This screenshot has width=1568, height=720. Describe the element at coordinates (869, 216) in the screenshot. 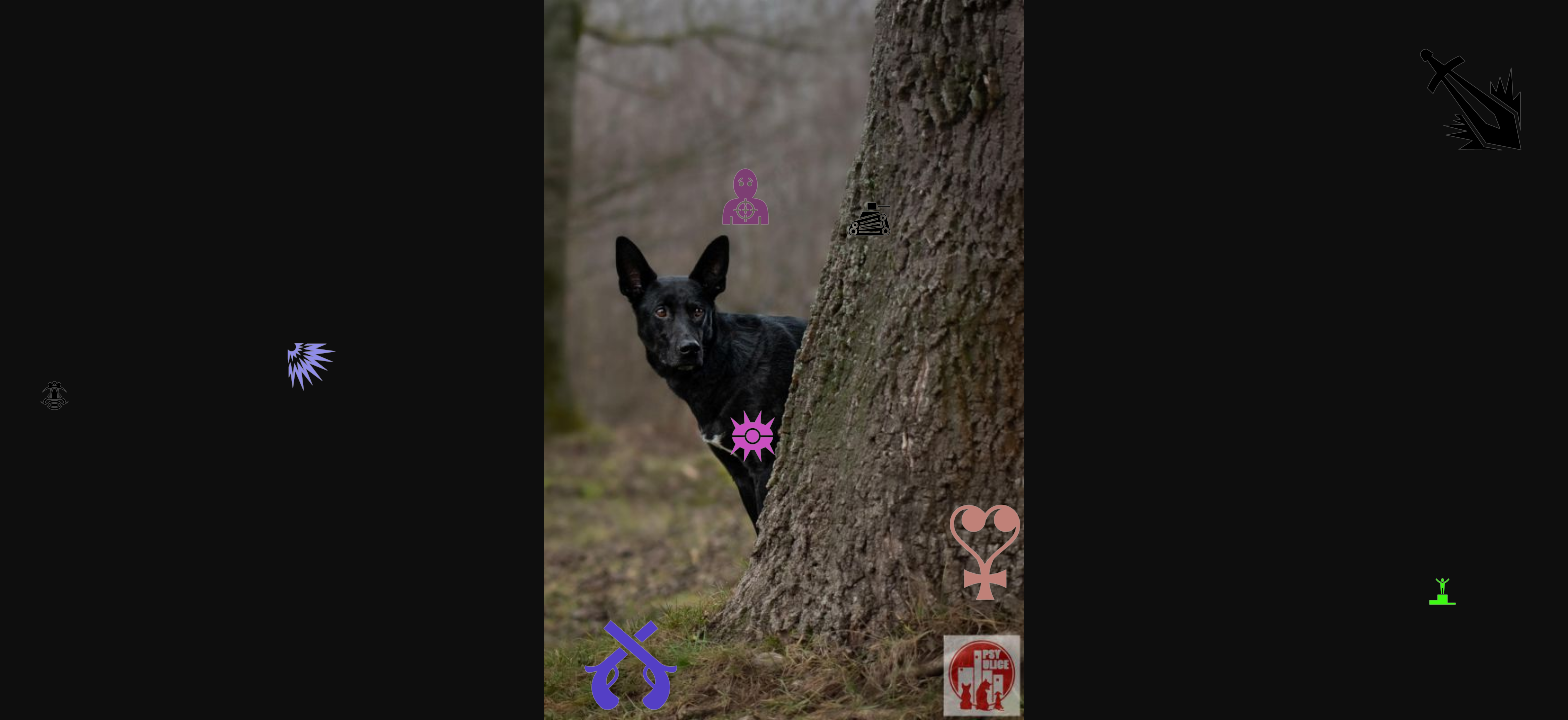

I see `select a tank unit in a strategy game` at that location.